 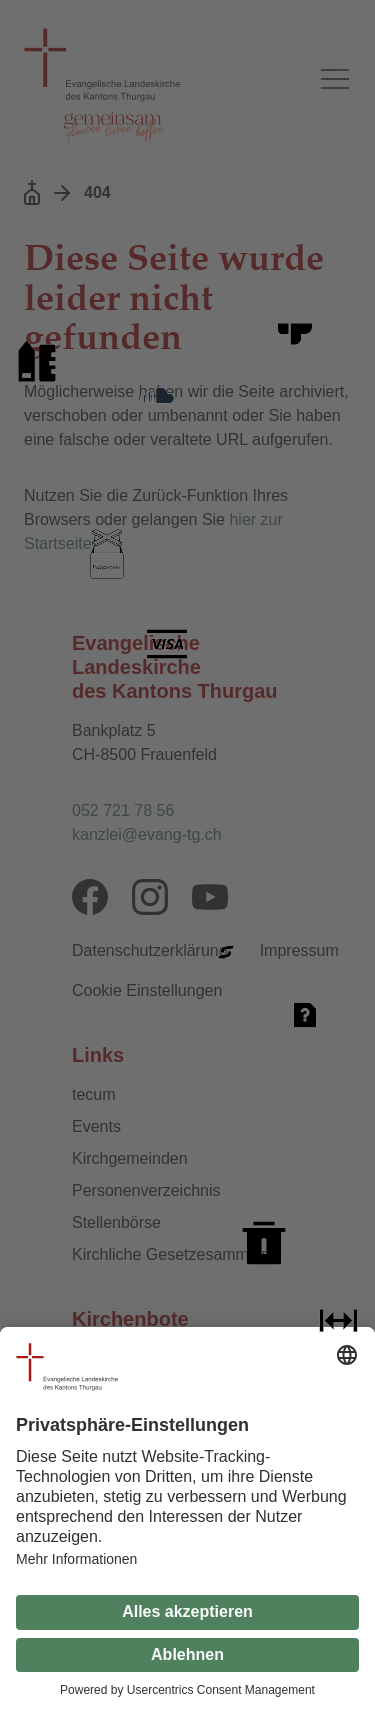 I want to click on speedypage logo, so click(x=226, y=952).